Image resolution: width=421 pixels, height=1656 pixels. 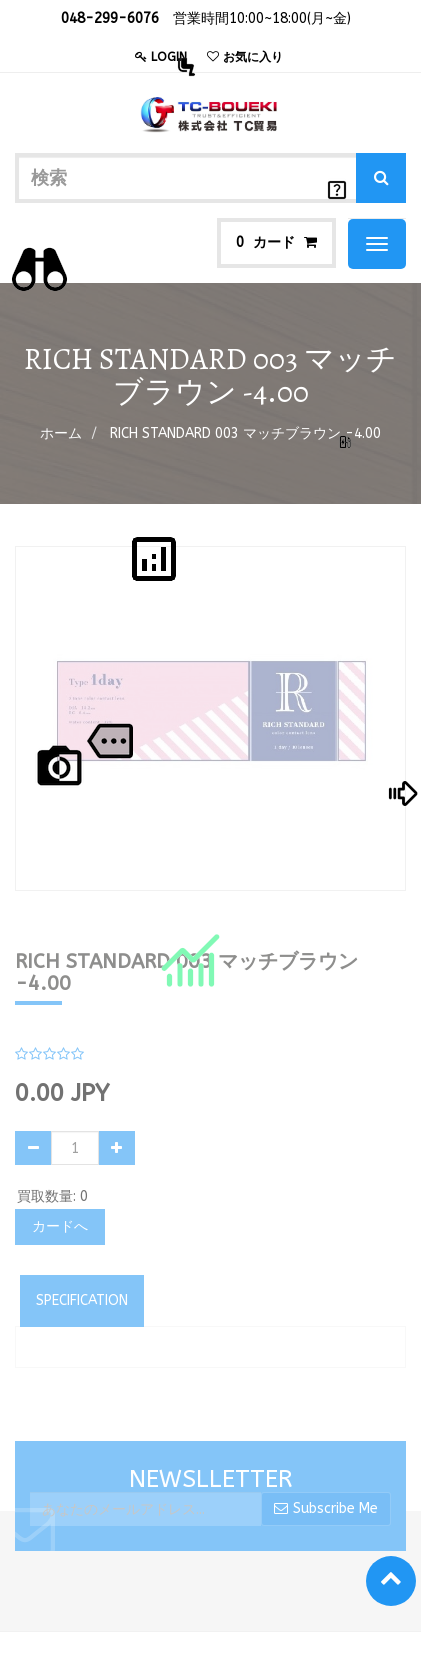 What do you see at coordinates (154, 559) in the screenshot?
I see `view analytics and statistics` at bounding box center [154, 559].